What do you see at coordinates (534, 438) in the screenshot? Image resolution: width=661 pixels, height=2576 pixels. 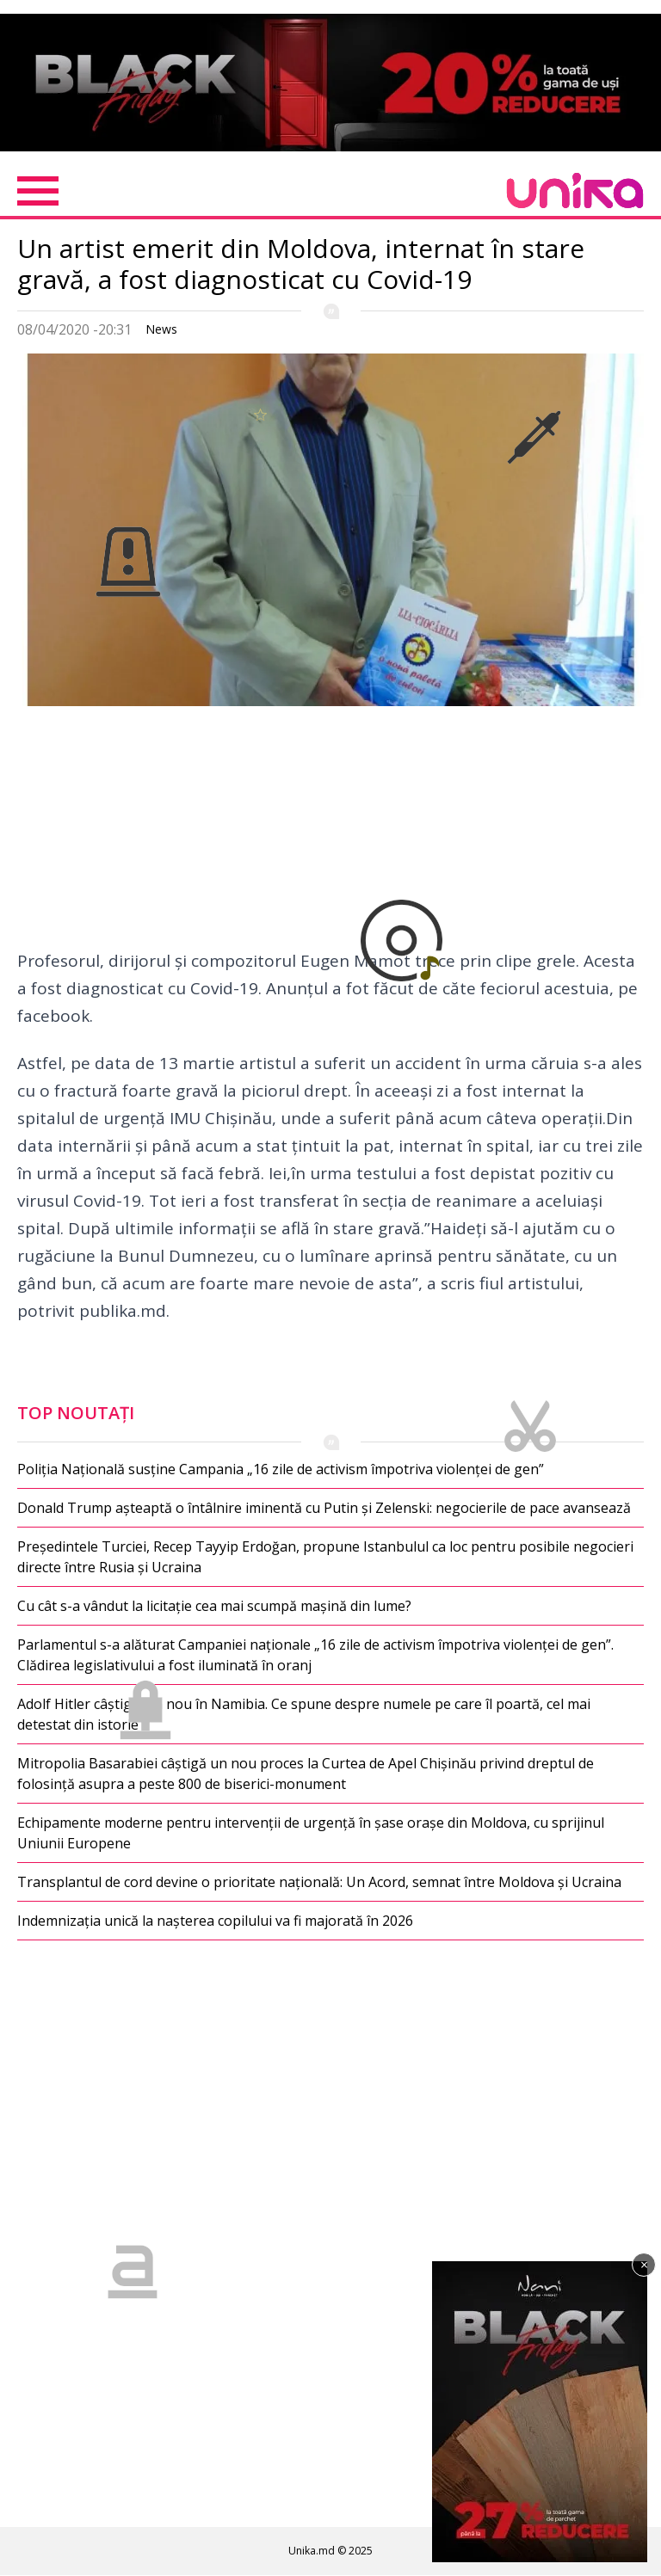 I see `open color picker tool` at bounding box center [534, 438].